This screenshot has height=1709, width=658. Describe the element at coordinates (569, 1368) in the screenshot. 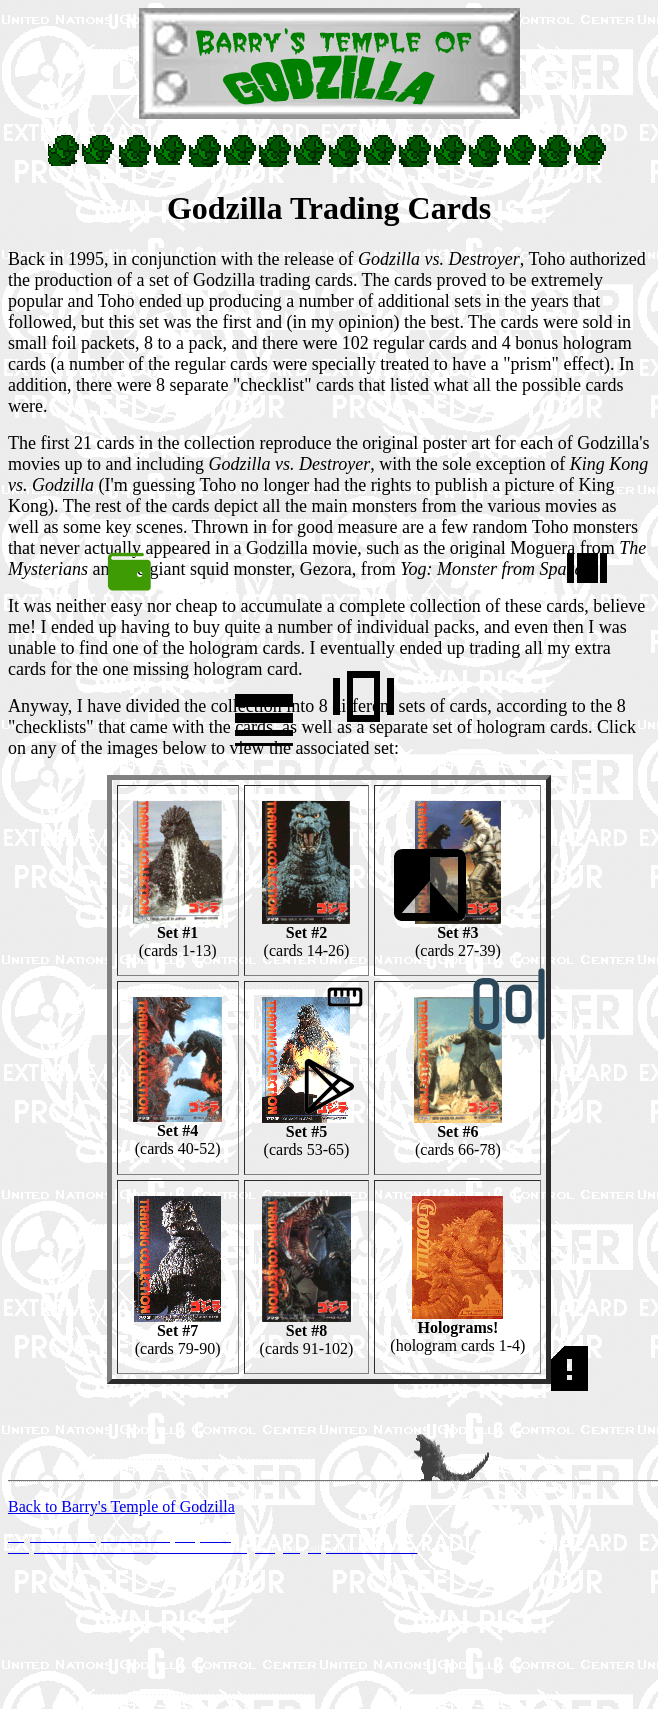

I see `sd card error or storage issue detected` at that location.